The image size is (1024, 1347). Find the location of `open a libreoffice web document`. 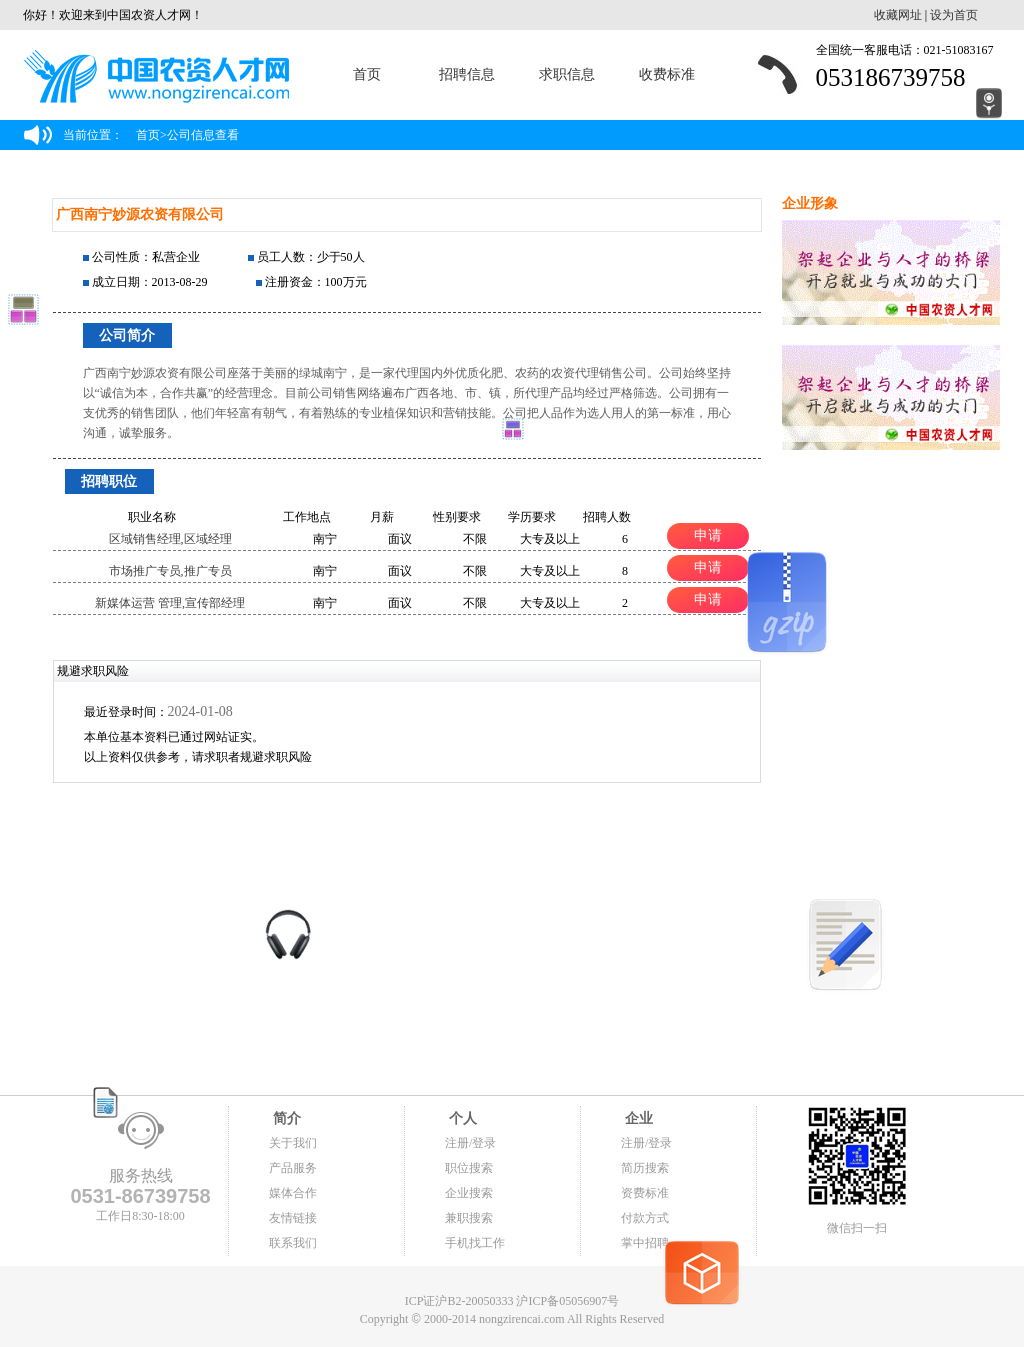

open a libreoffice web document is located at coordinates (105, 1102).